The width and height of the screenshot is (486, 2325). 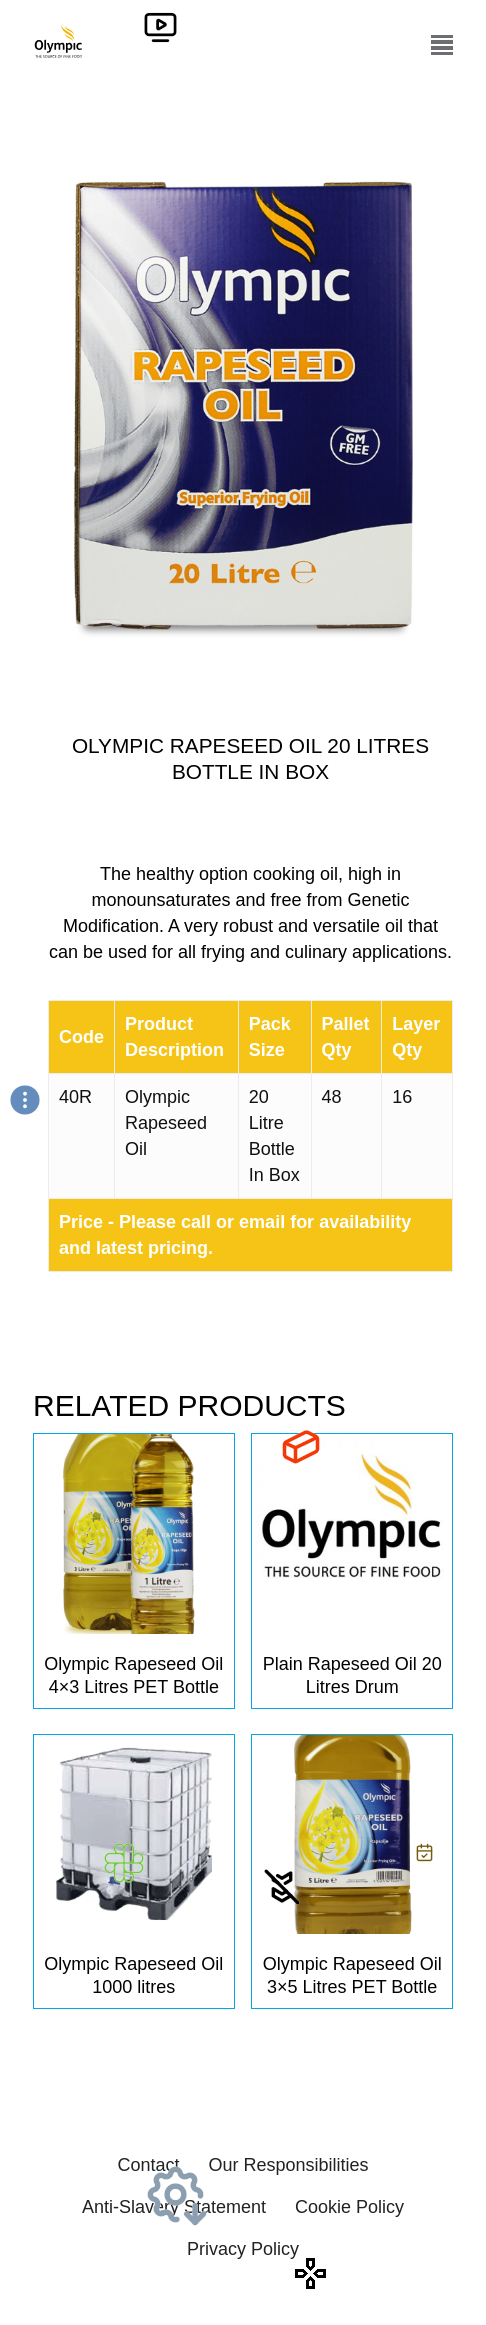 I want to click on download or export settings, so click(x=175, y=2194).